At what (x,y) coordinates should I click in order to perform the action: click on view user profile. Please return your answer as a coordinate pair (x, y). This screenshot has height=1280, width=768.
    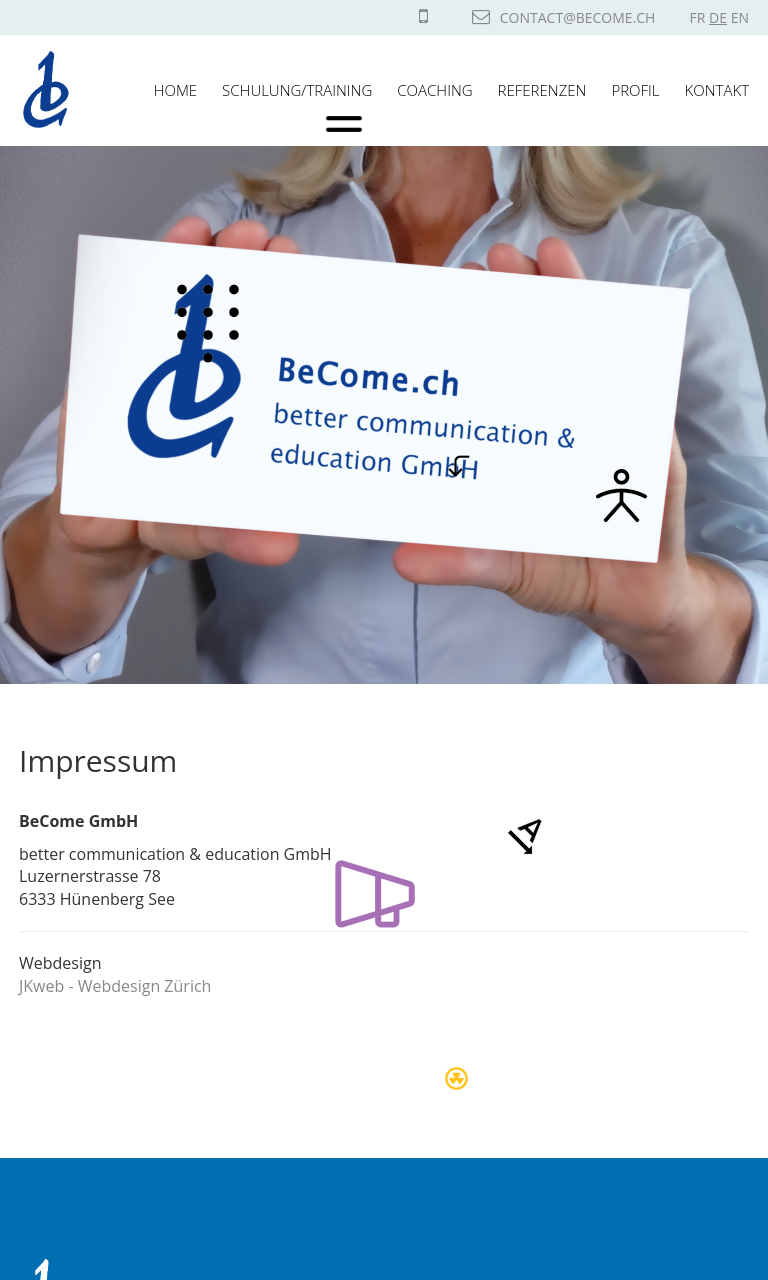
    Looking at the image, I should click on (621, 496).